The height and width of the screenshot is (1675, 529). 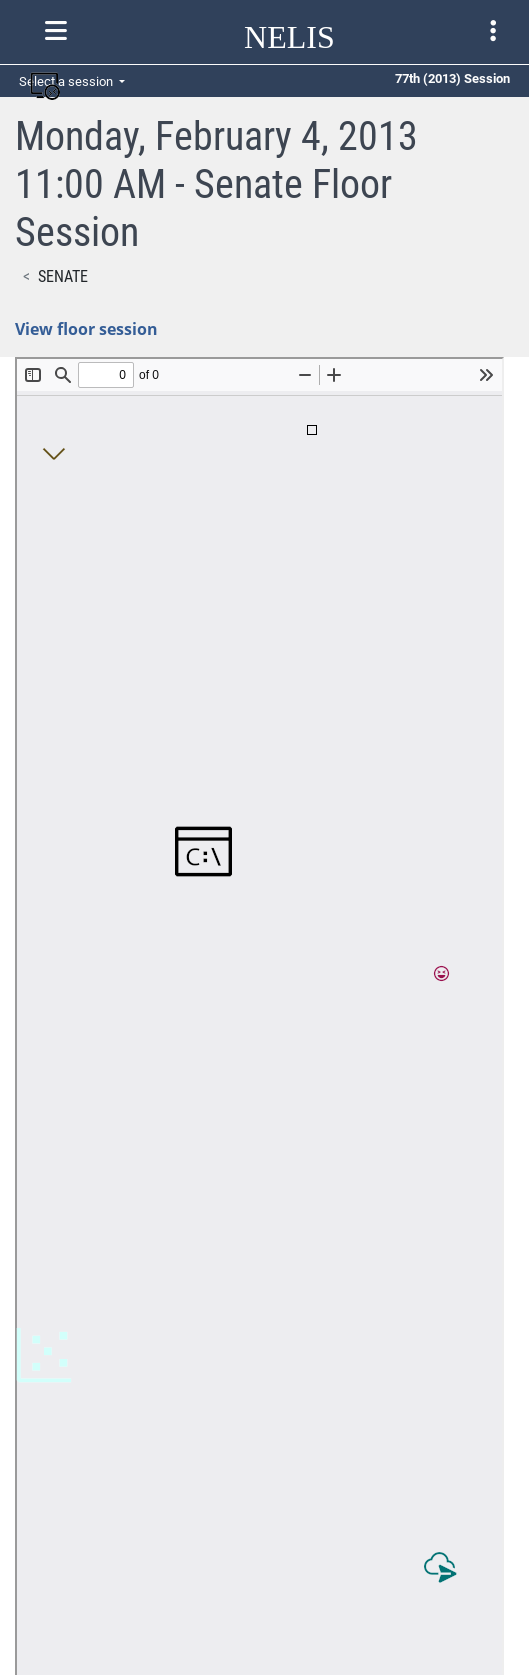 I want to click on send to remote agent or cloud service, so click(x=440, y=1566).